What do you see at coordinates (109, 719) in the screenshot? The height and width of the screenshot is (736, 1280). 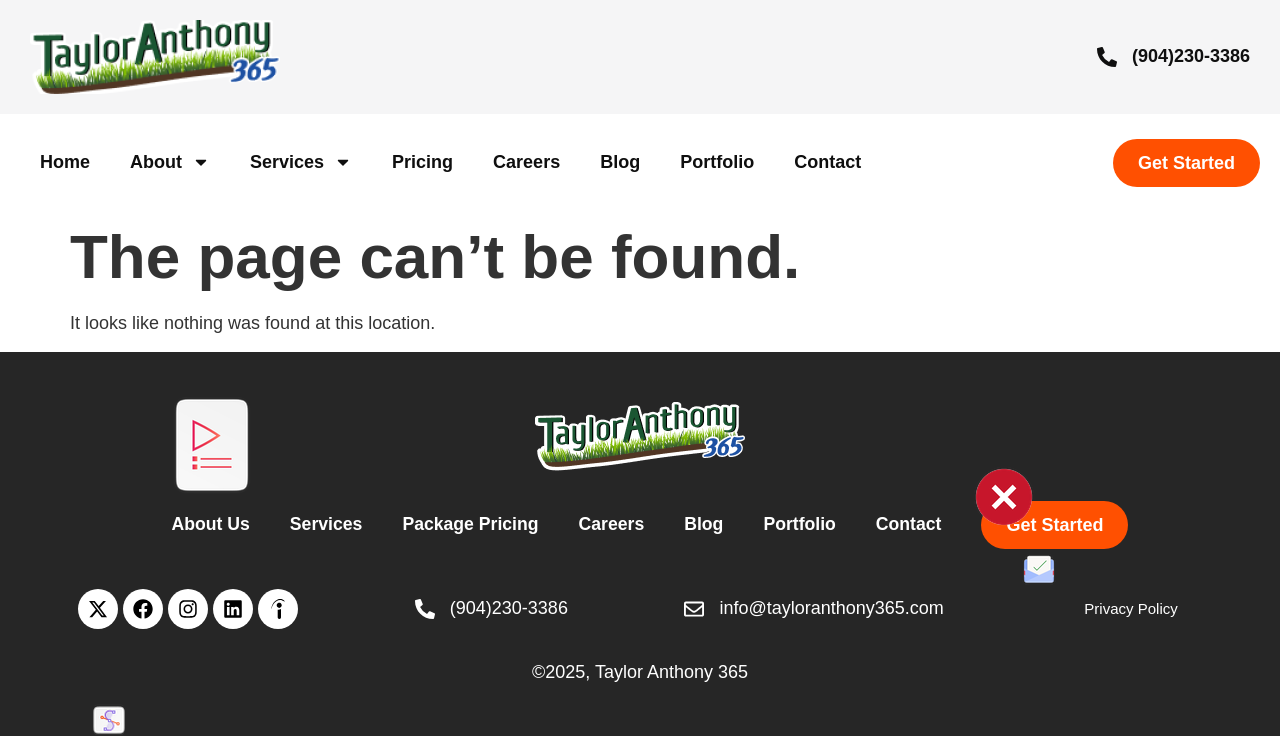 I see `compressed SVG image file` at bounding box center [109, 719].